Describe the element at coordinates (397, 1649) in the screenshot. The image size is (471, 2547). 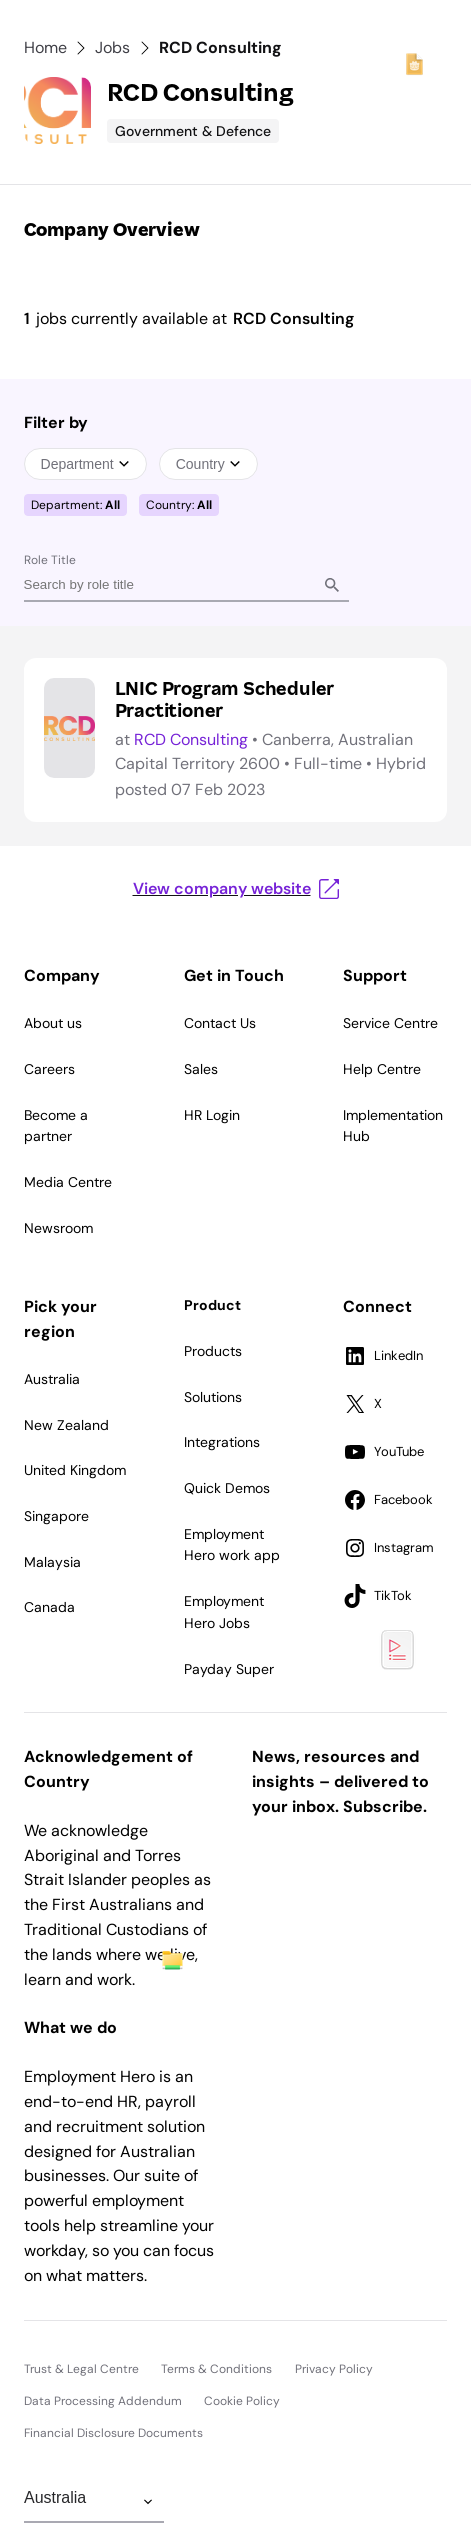
I see `an mpegurl audio playlist file` at that location.